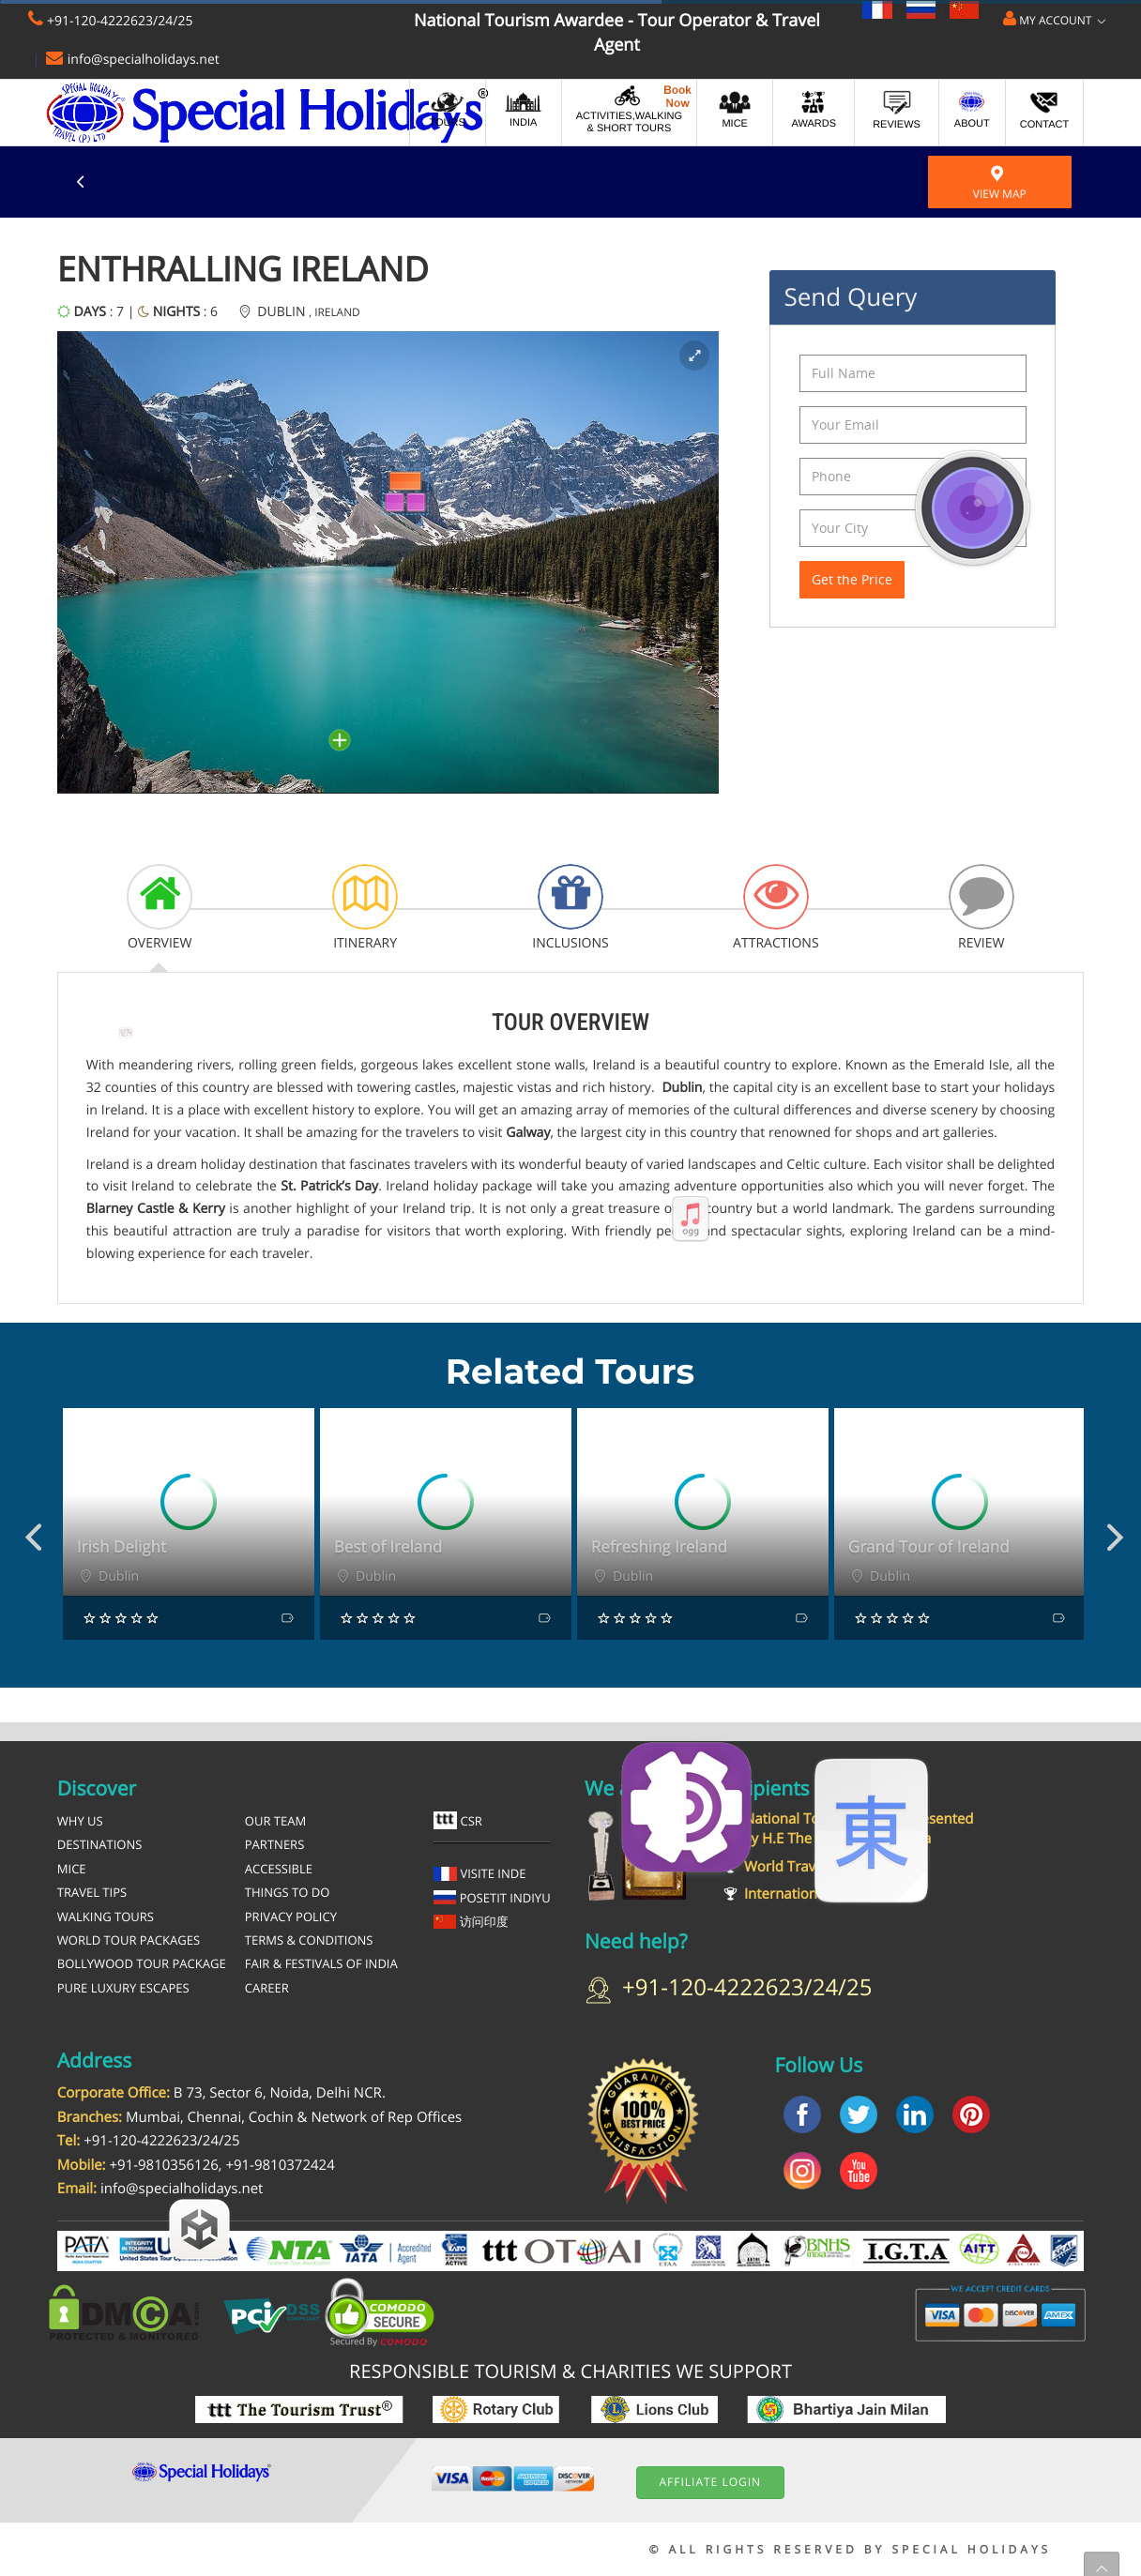  Describe the element at coordinates (686, 1807) in the screenshot. I see `open carburetor app settings` at that location.